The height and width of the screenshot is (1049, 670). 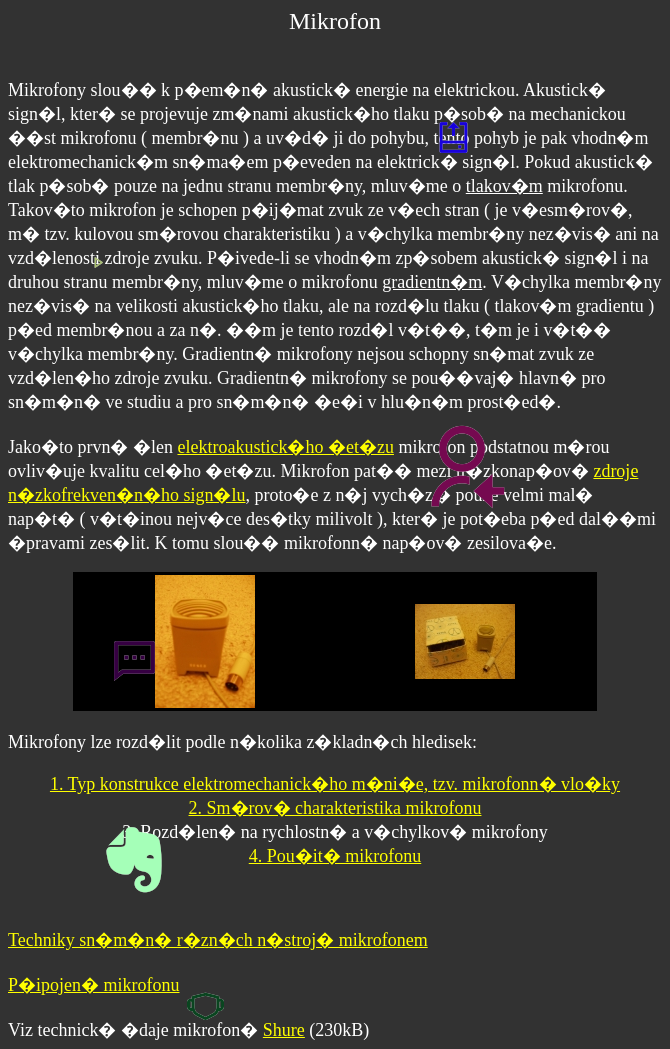 What do you see at coordinates (134, 858) in the screenshot?
I see `open Evernote app` at bounding box center [134, 858].